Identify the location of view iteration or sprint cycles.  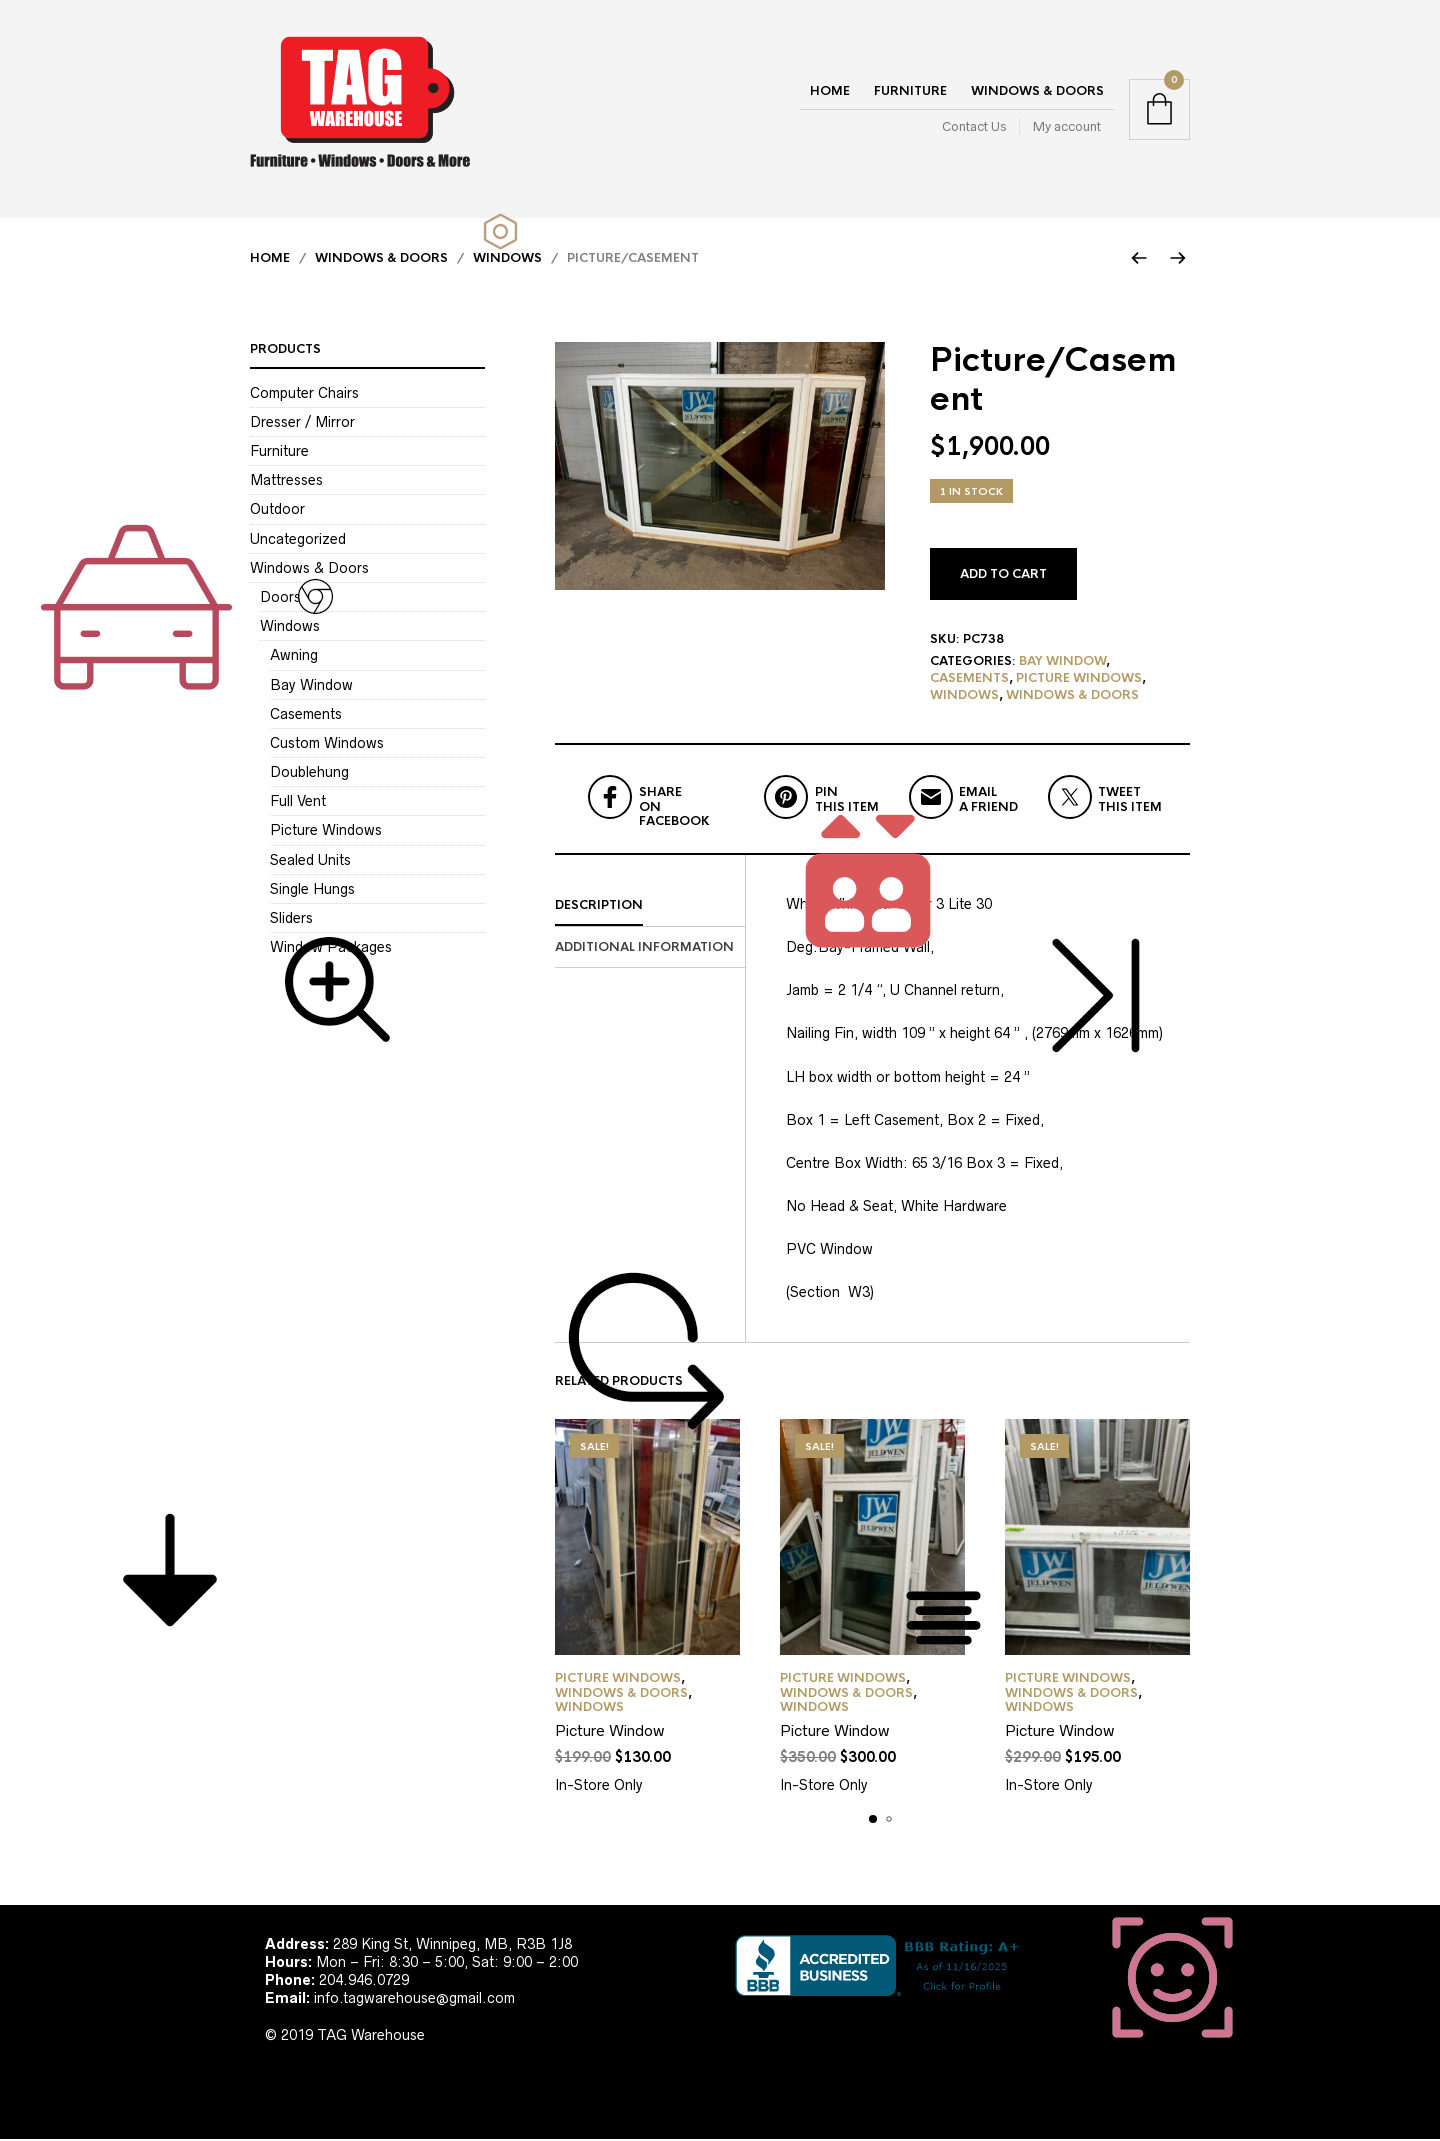
(643, 1347).